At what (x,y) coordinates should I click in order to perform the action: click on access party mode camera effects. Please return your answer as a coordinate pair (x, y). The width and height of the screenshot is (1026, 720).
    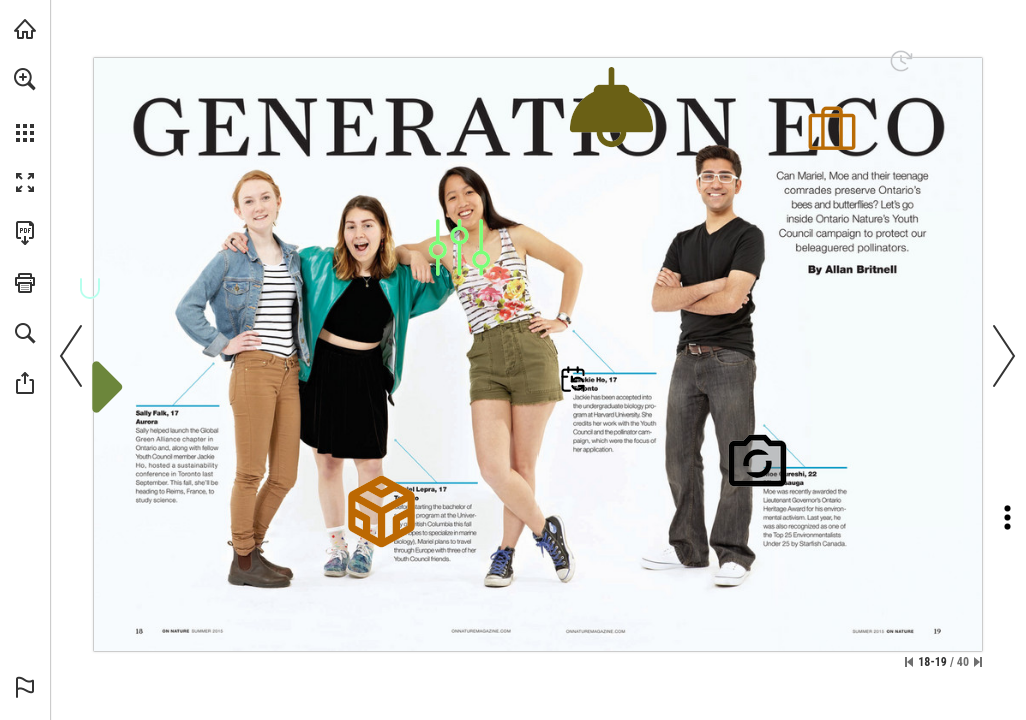
    Looking at the image, I should click on (757, 463).